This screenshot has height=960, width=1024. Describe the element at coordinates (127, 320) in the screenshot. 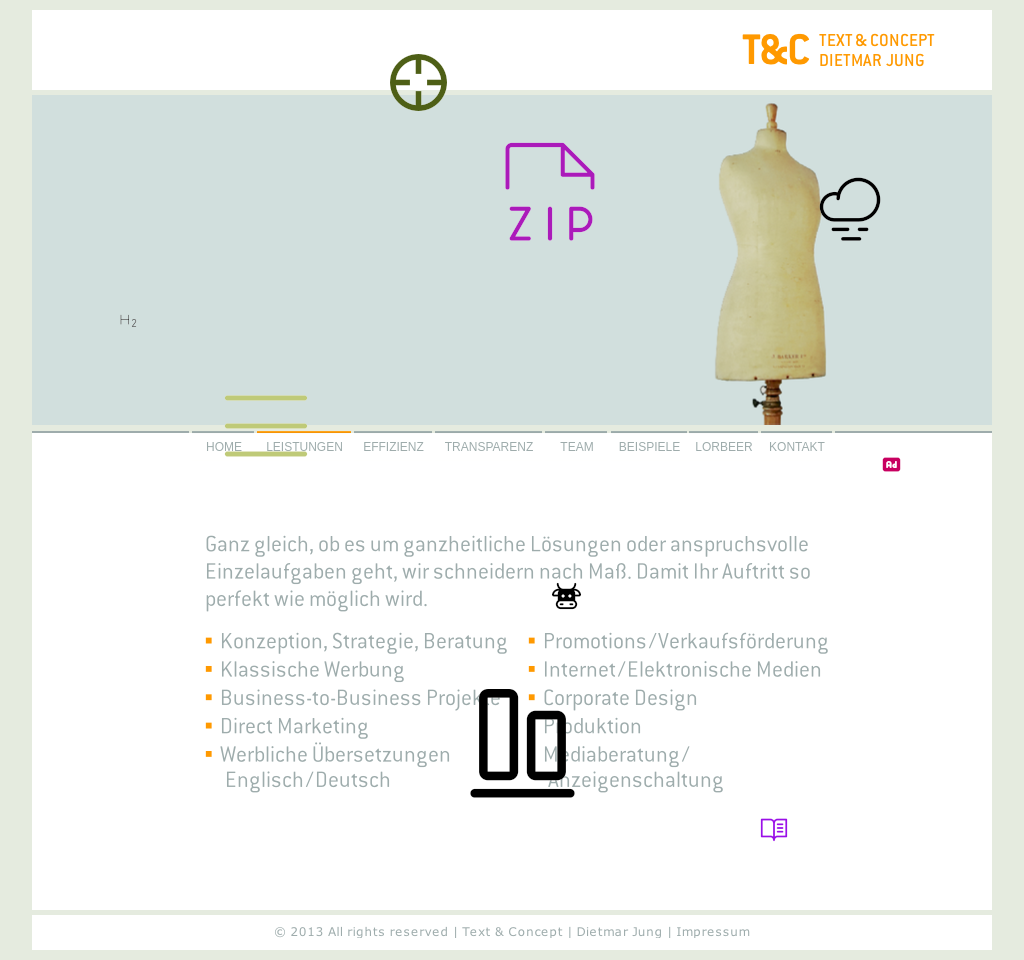

I see `format text as heading level 2` at that location.